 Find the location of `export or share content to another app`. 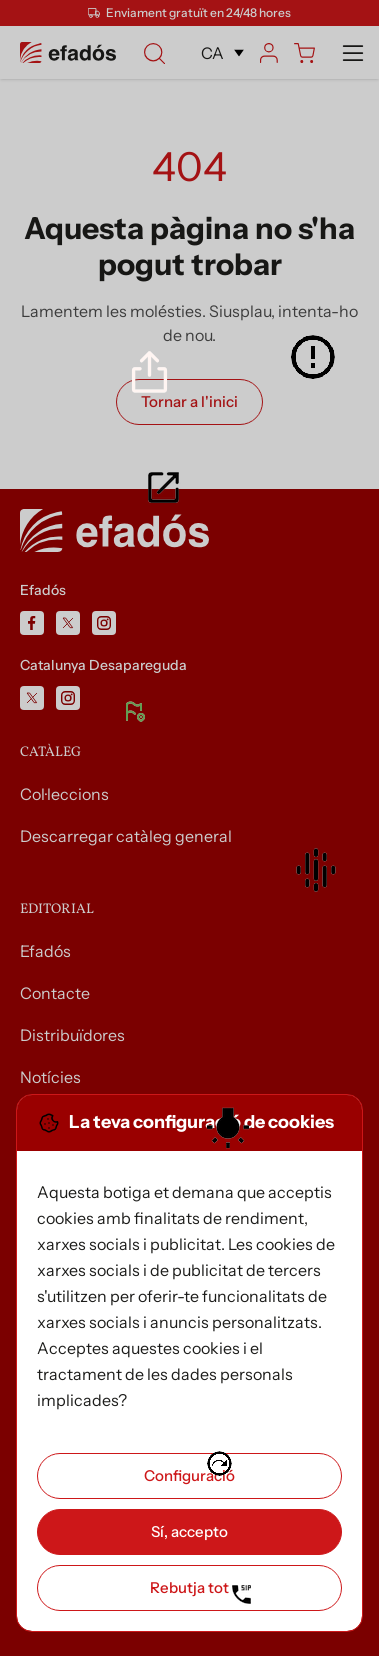

export or share content to another app is located at coordinates (149, 373).